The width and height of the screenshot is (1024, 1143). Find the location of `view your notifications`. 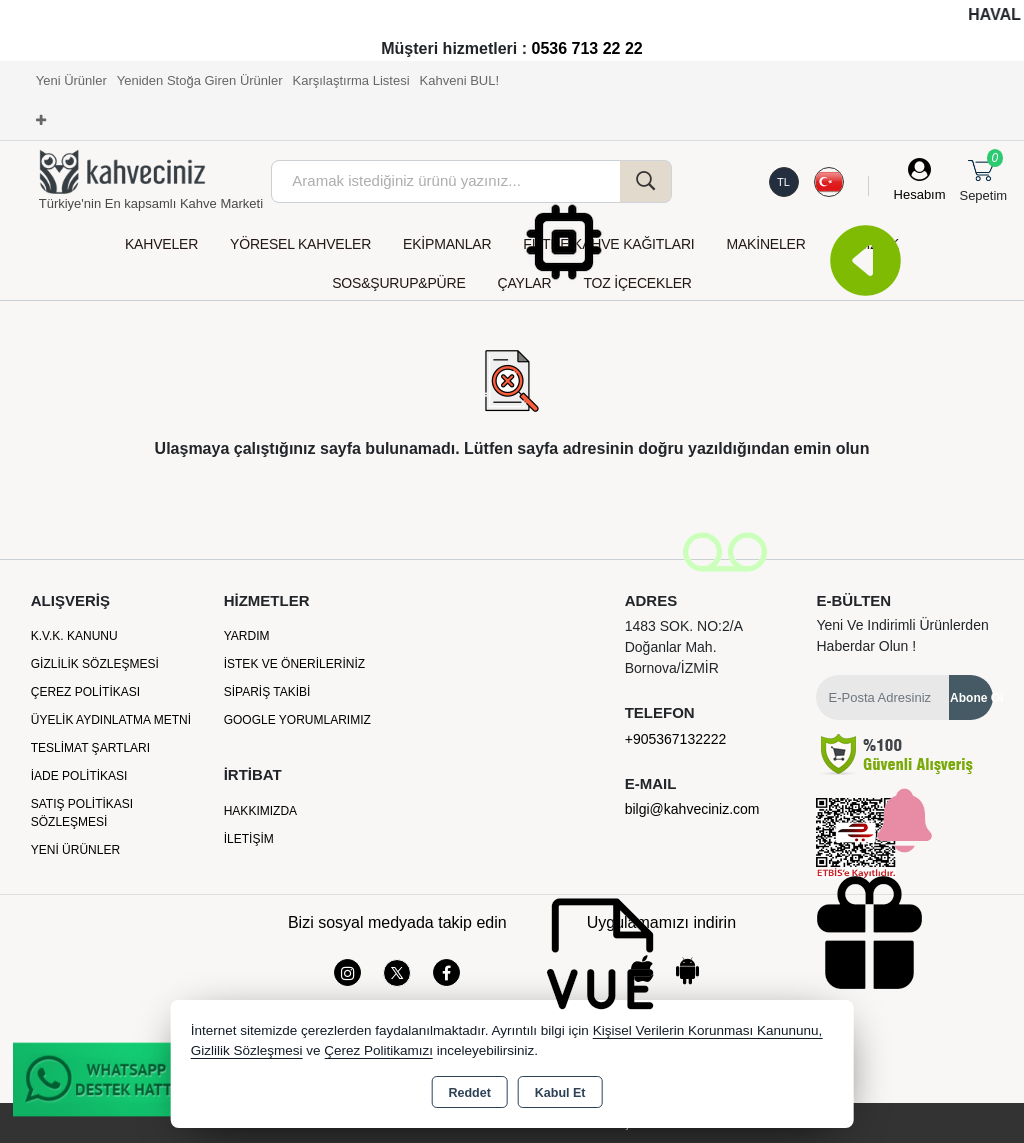

view your notifications is located at coordinates (904, 820).